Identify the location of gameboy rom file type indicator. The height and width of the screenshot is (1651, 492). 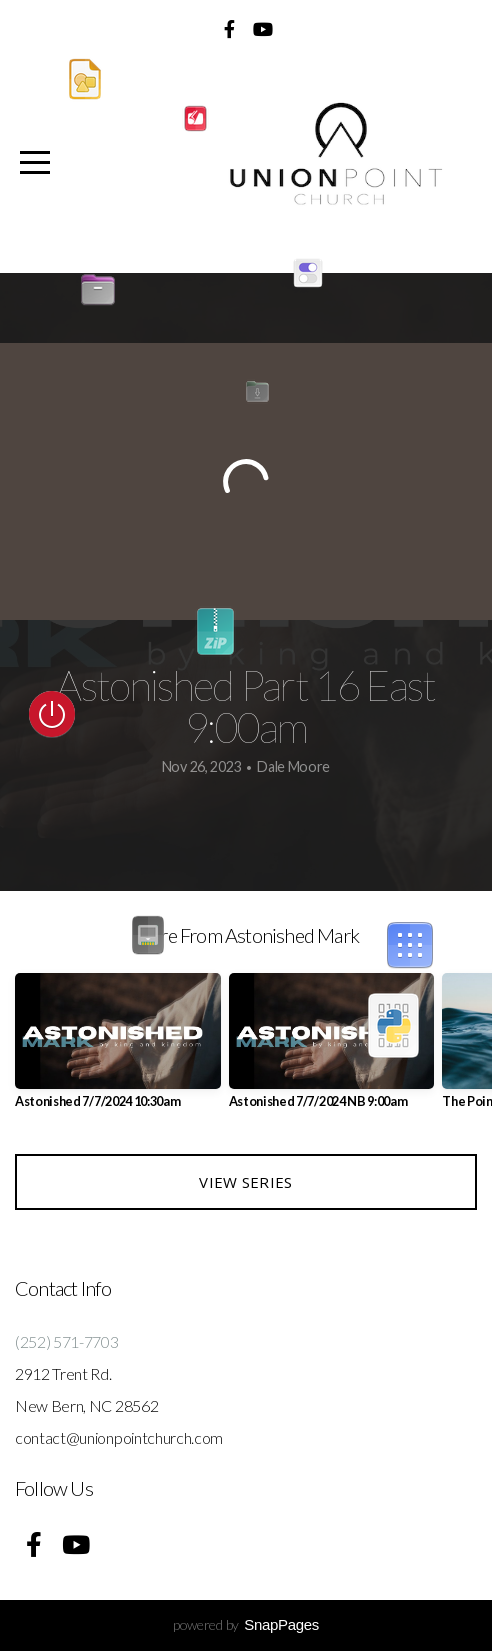
(148, 935).